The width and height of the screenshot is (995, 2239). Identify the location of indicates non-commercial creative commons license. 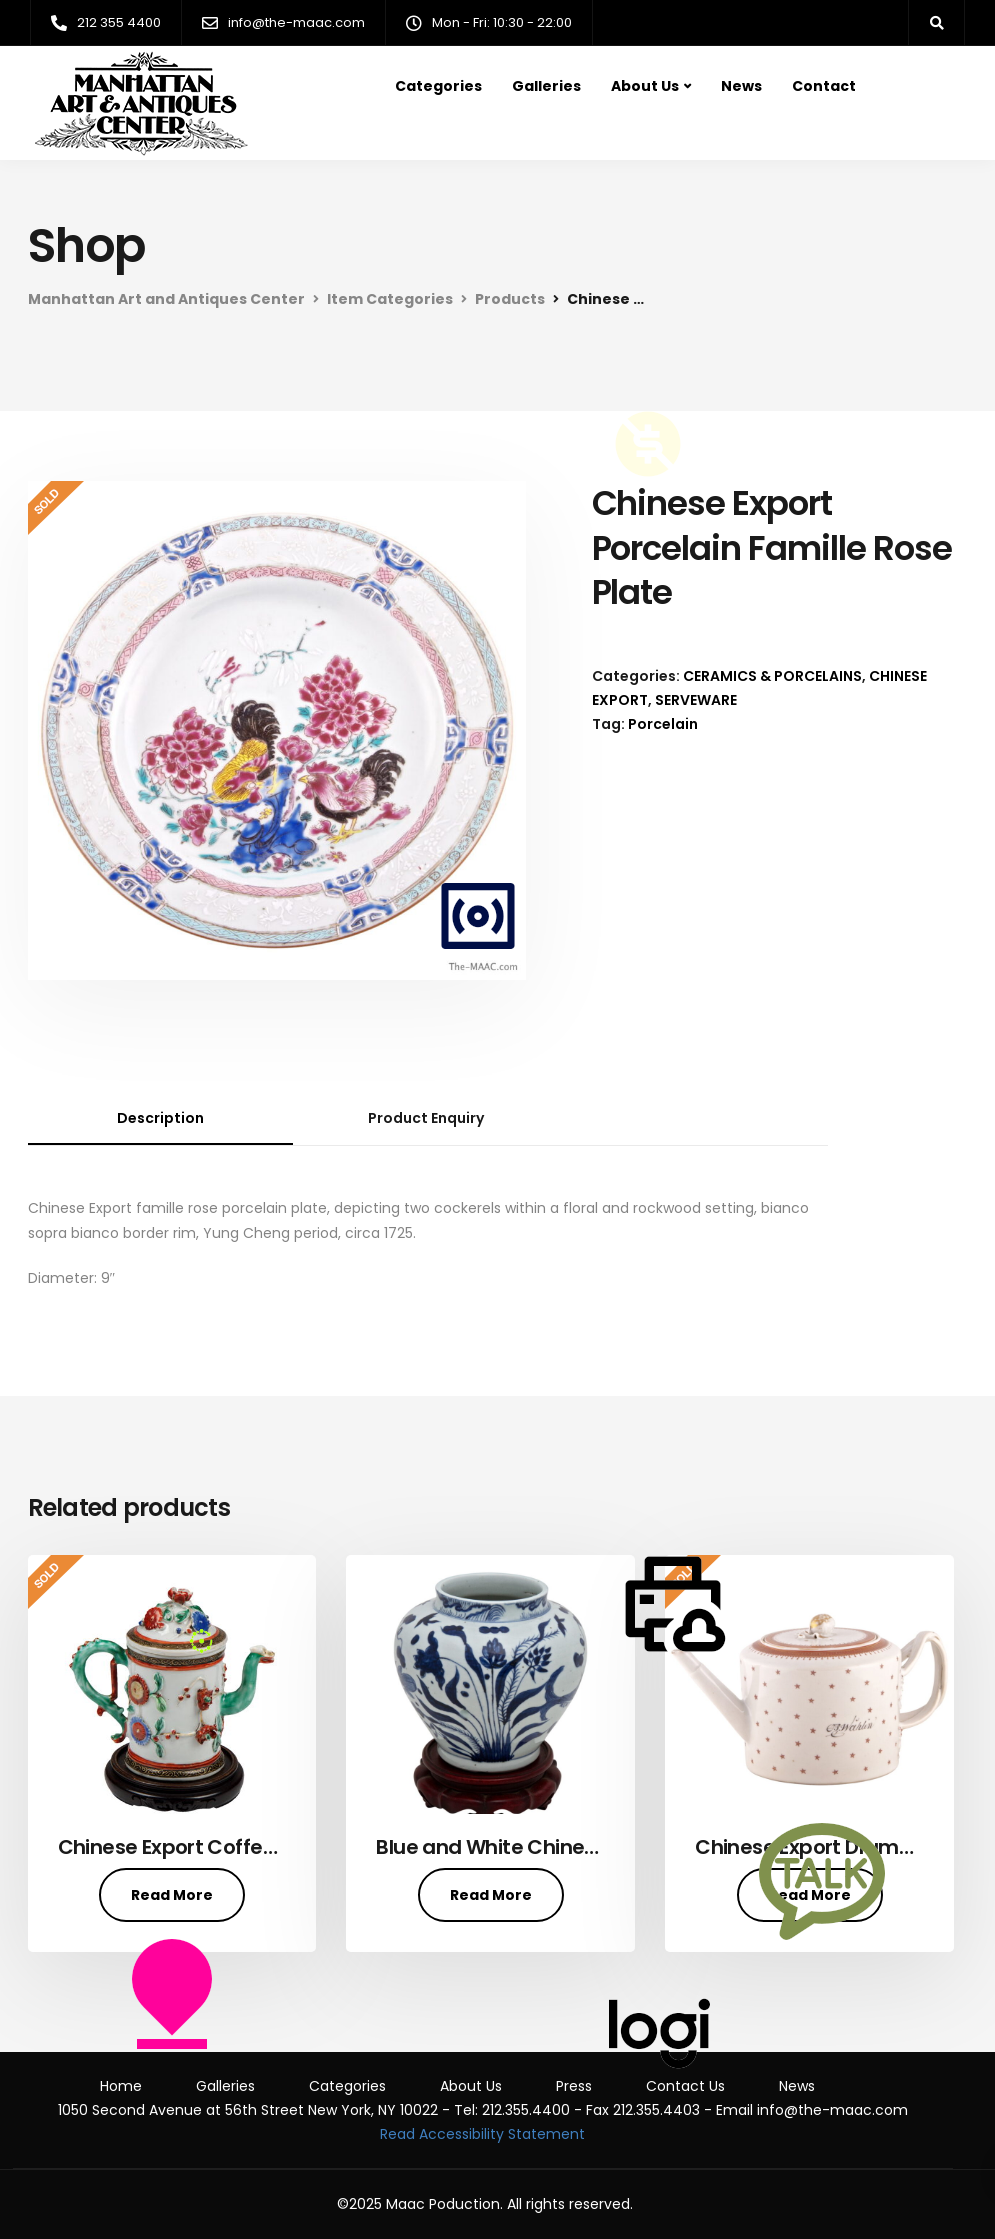
(648, 444).